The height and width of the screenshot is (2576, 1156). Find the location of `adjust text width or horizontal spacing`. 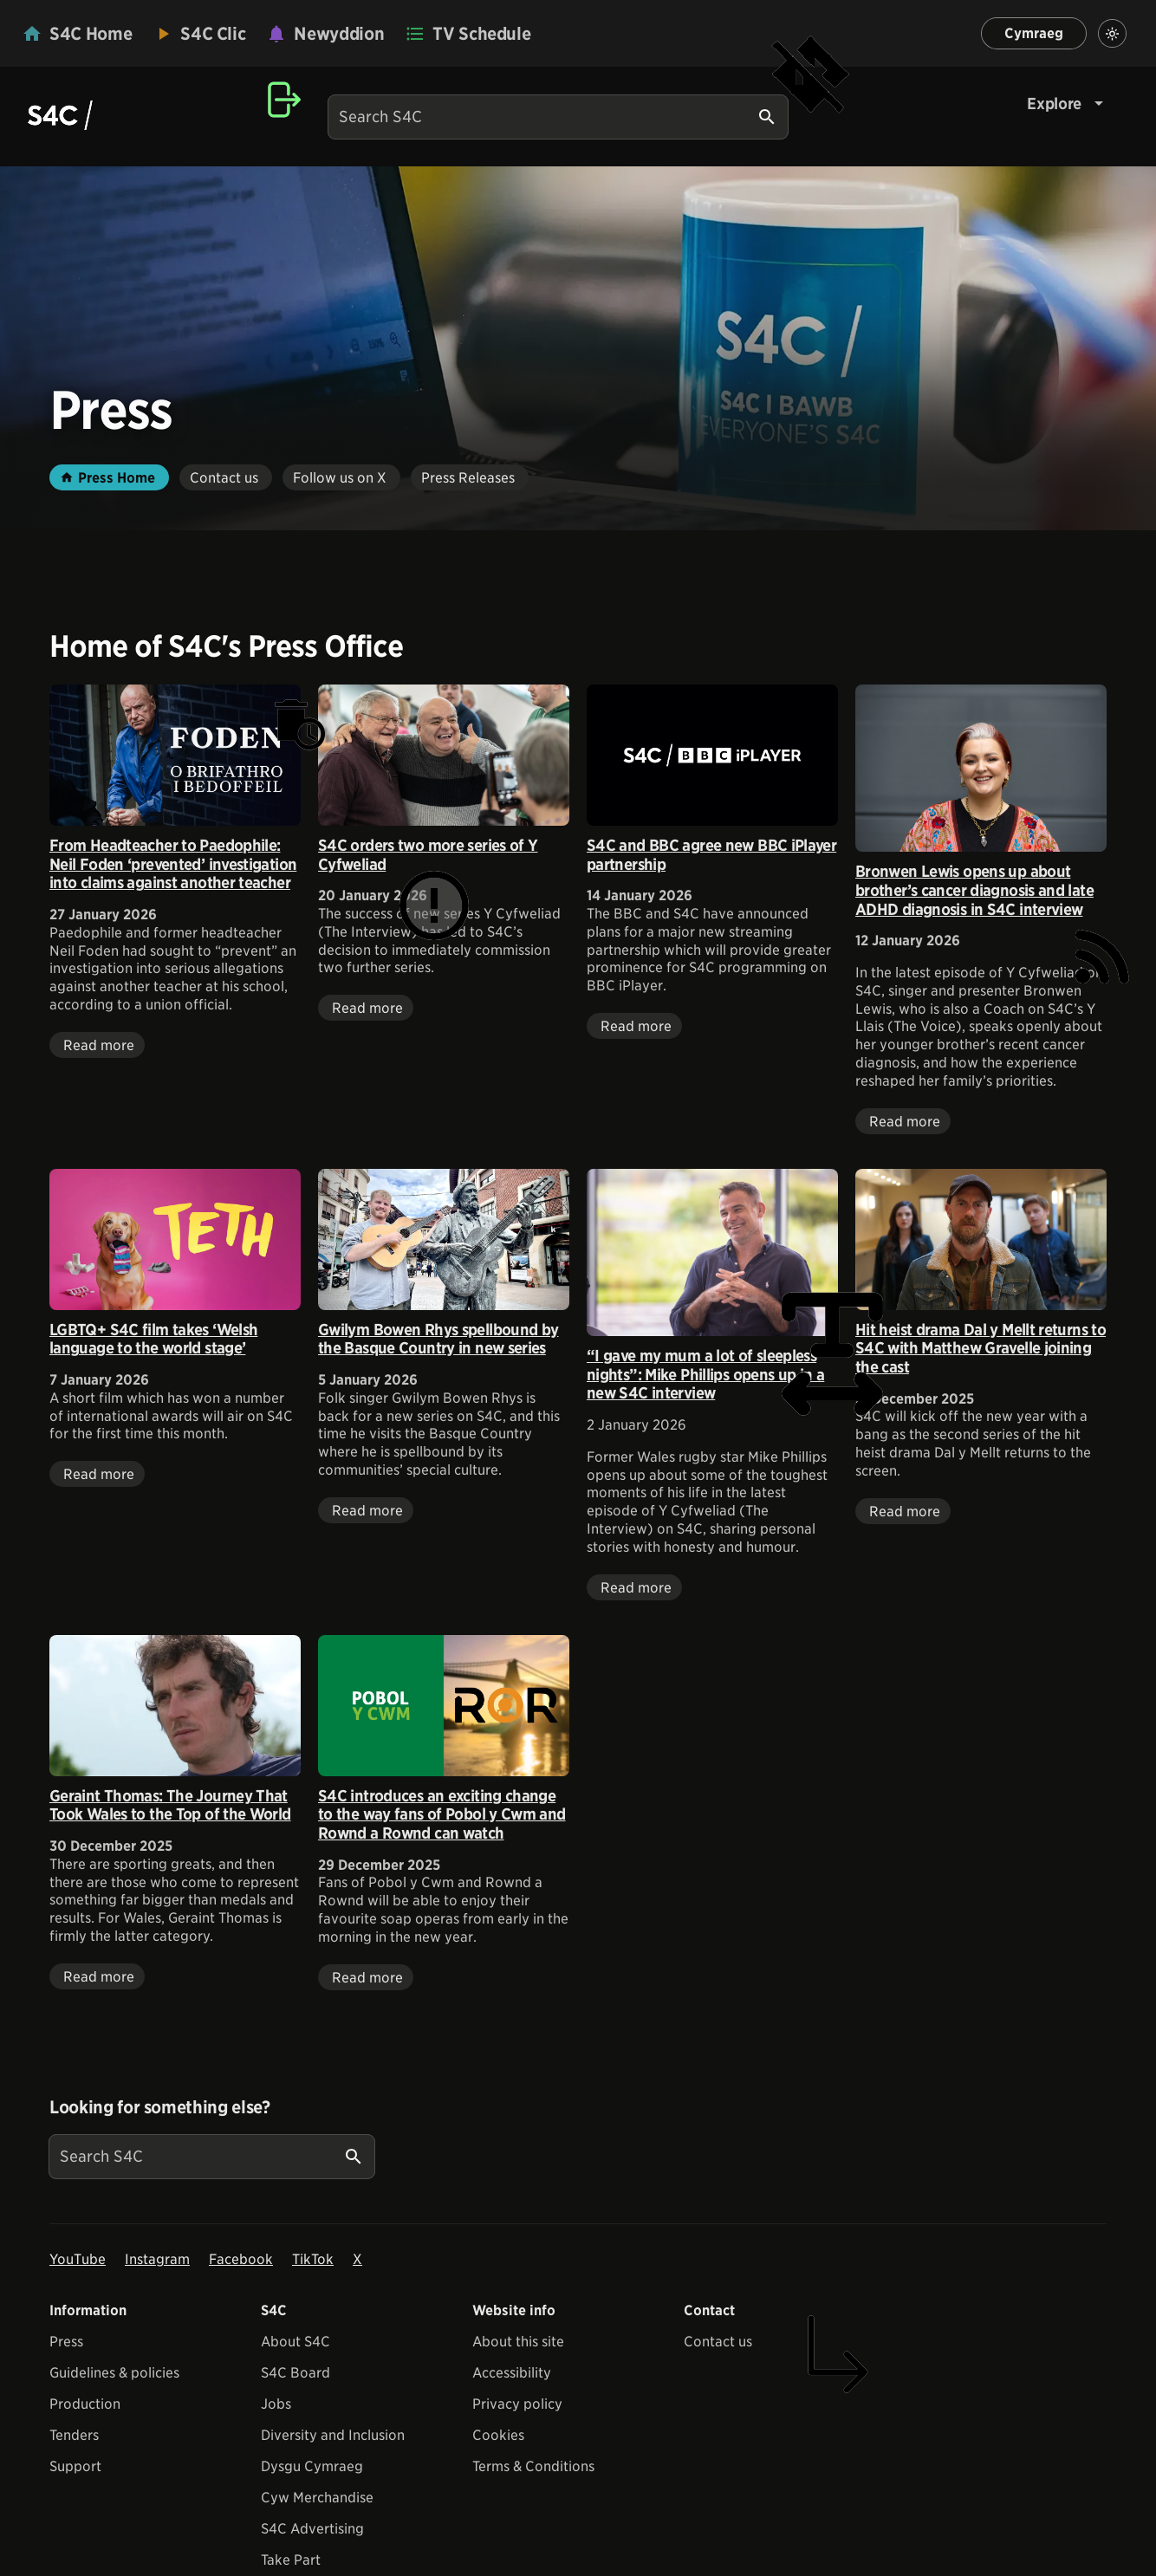

adjust text width or horizontal spacing is located at coordinates (832, 1350).